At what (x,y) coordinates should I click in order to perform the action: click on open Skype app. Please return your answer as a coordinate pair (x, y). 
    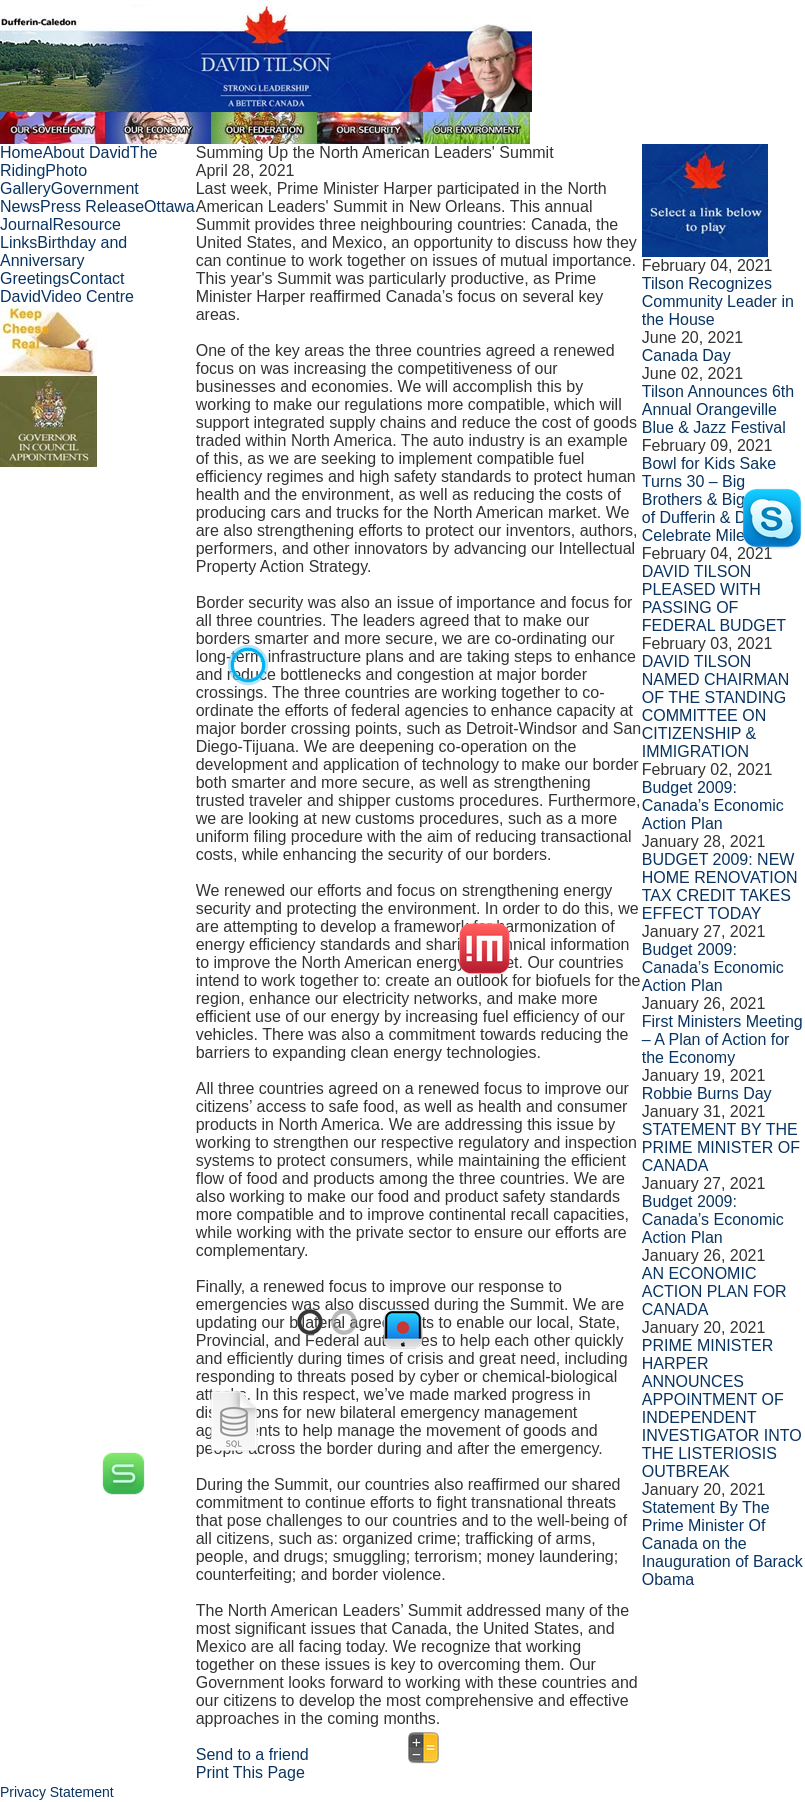
    Looking at the image, I should click on (772, 518).